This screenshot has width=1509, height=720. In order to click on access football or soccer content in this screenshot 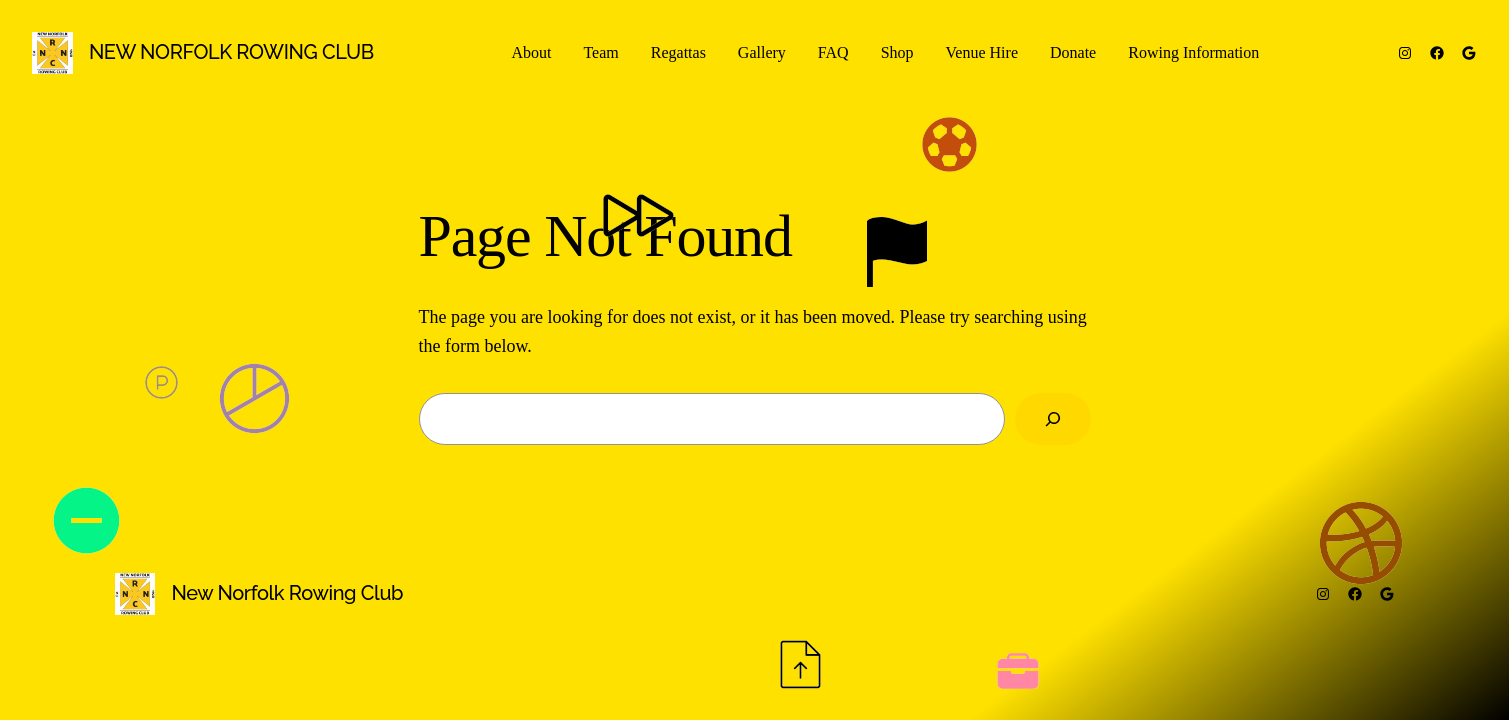, I will do `click(949, 144)`.